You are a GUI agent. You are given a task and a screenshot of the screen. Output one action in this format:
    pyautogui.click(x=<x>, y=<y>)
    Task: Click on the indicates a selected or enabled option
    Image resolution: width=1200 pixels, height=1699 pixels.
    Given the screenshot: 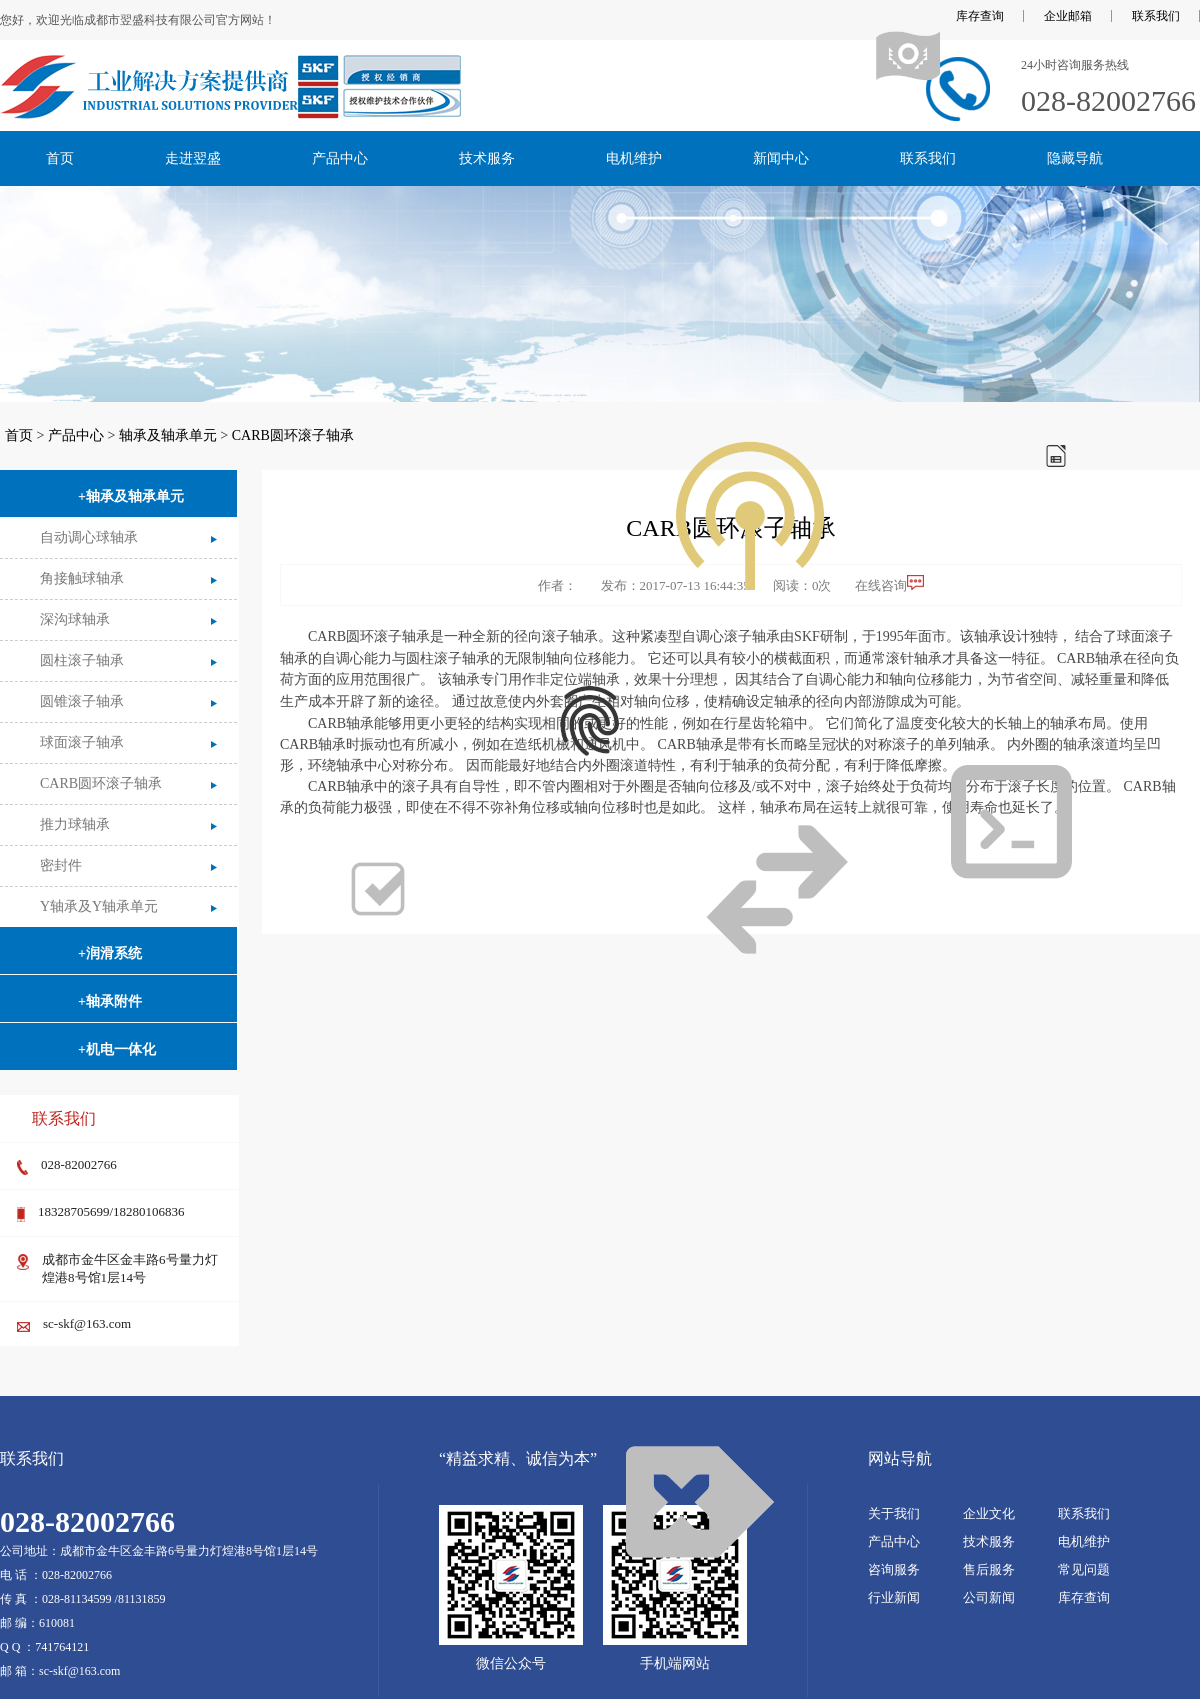 What is the action you would take?
    pyautogui.click(x=378, y=889)
    